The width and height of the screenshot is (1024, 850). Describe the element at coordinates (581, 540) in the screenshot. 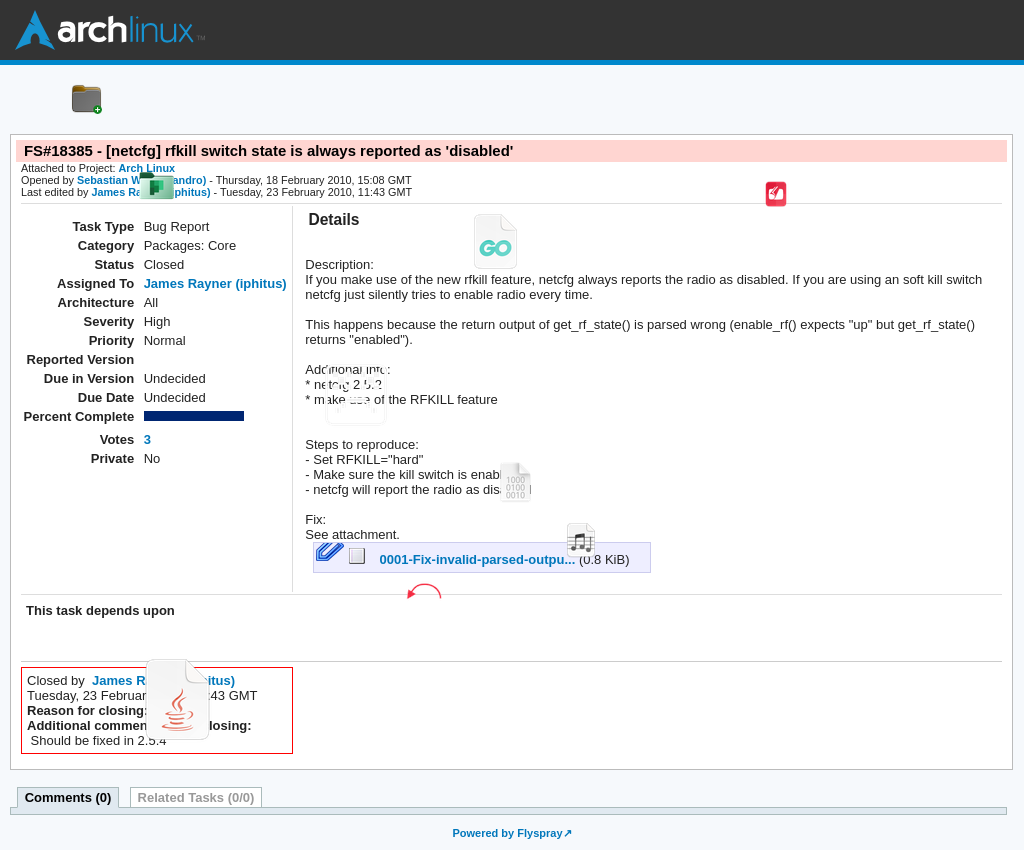

I see `an iMelody audio file` at that location.